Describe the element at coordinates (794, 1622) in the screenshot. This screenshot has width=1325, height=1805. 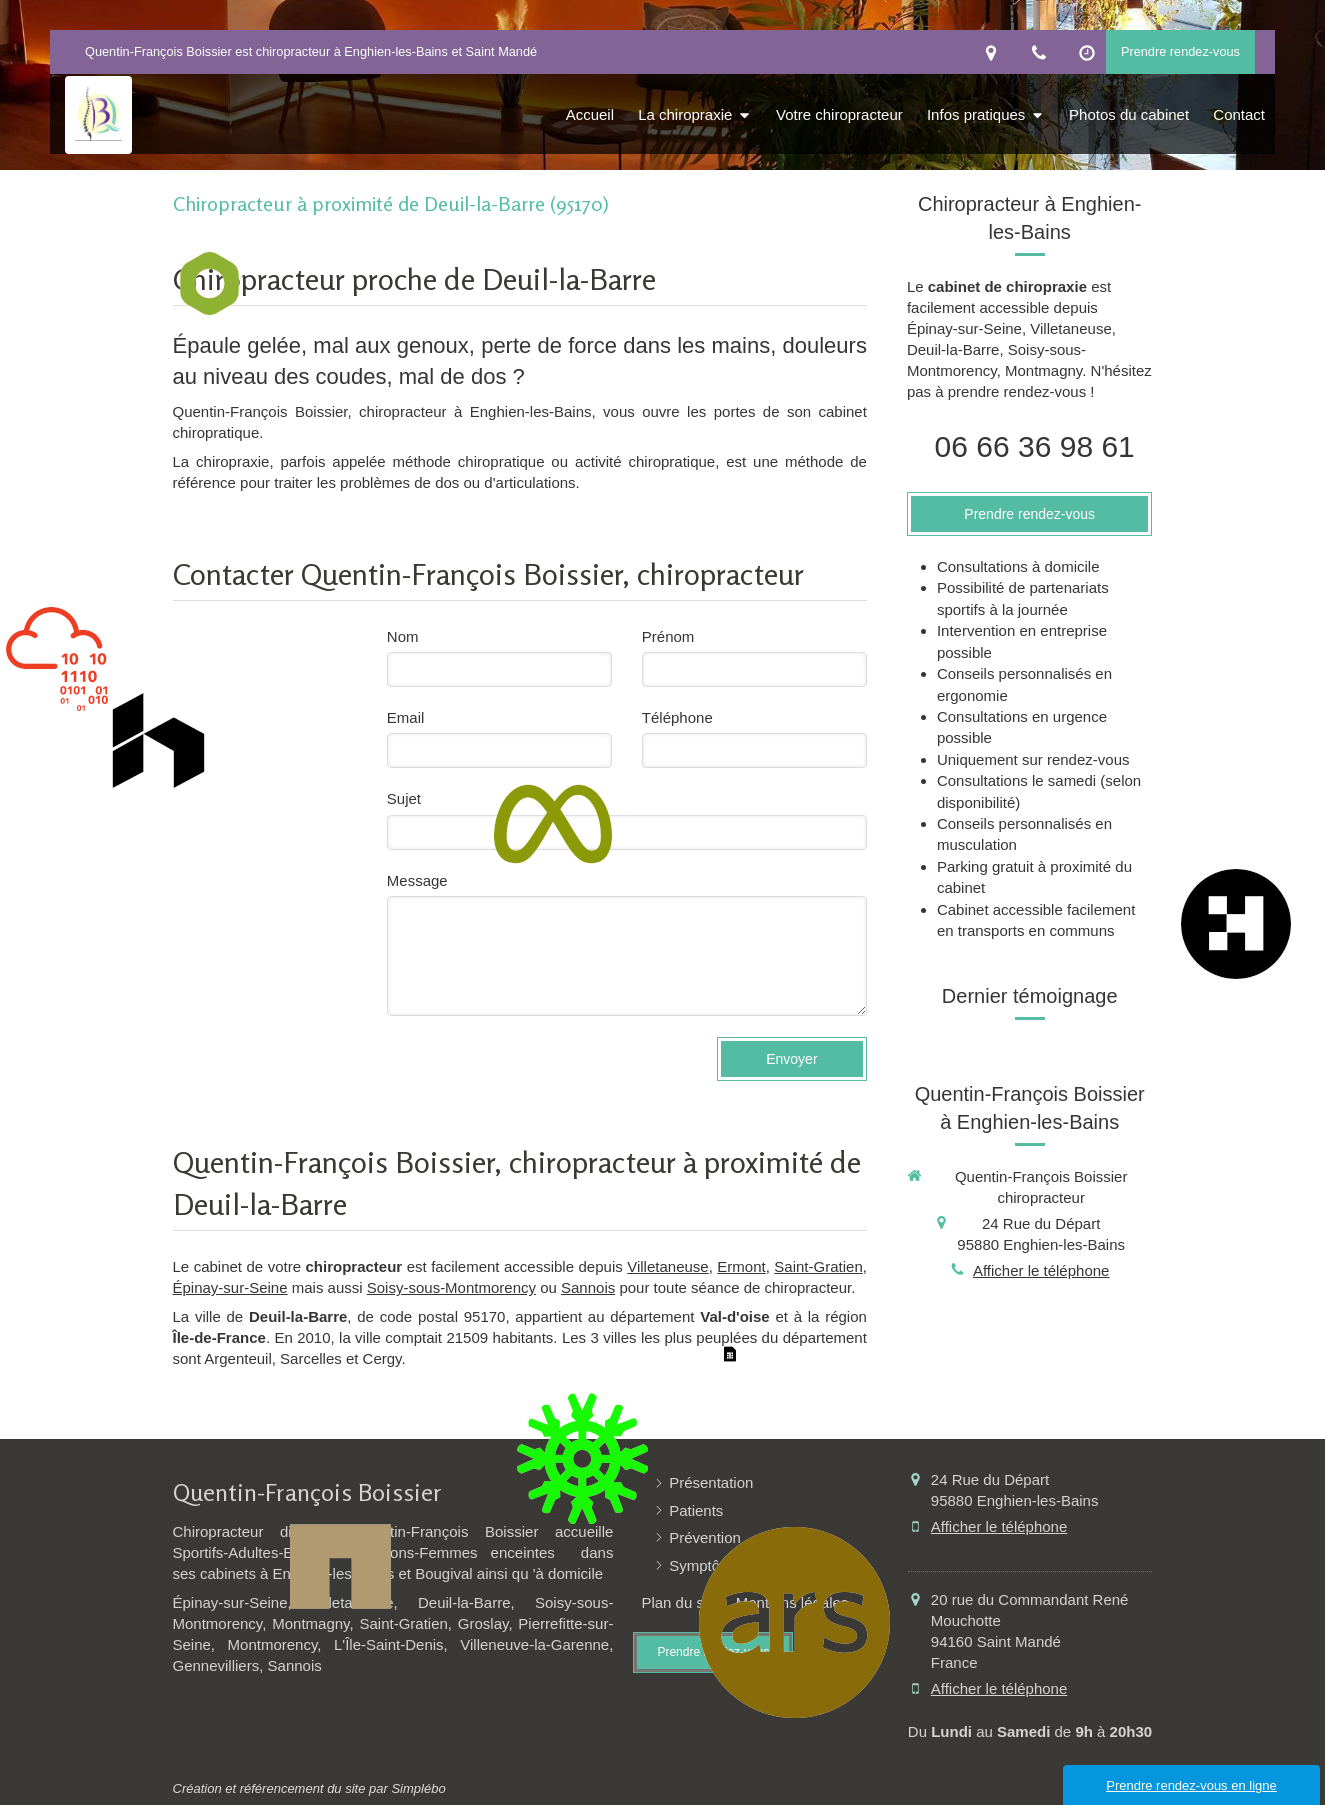
I see `visit ars technica website` at that location.